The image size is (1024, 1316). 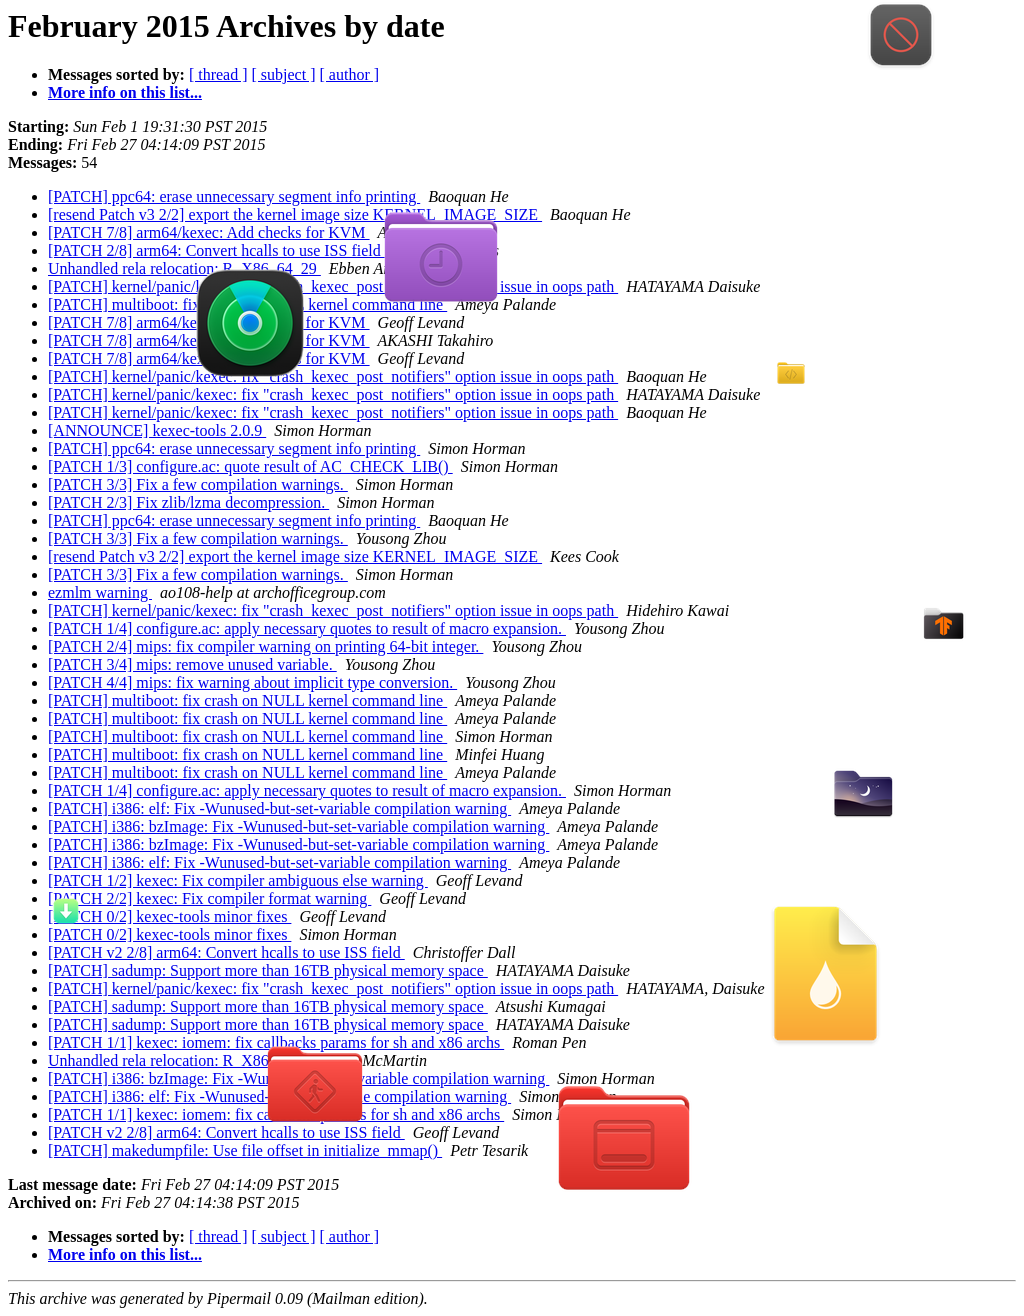 I want to click on access temporary files folder, so click(x=441, y=257).